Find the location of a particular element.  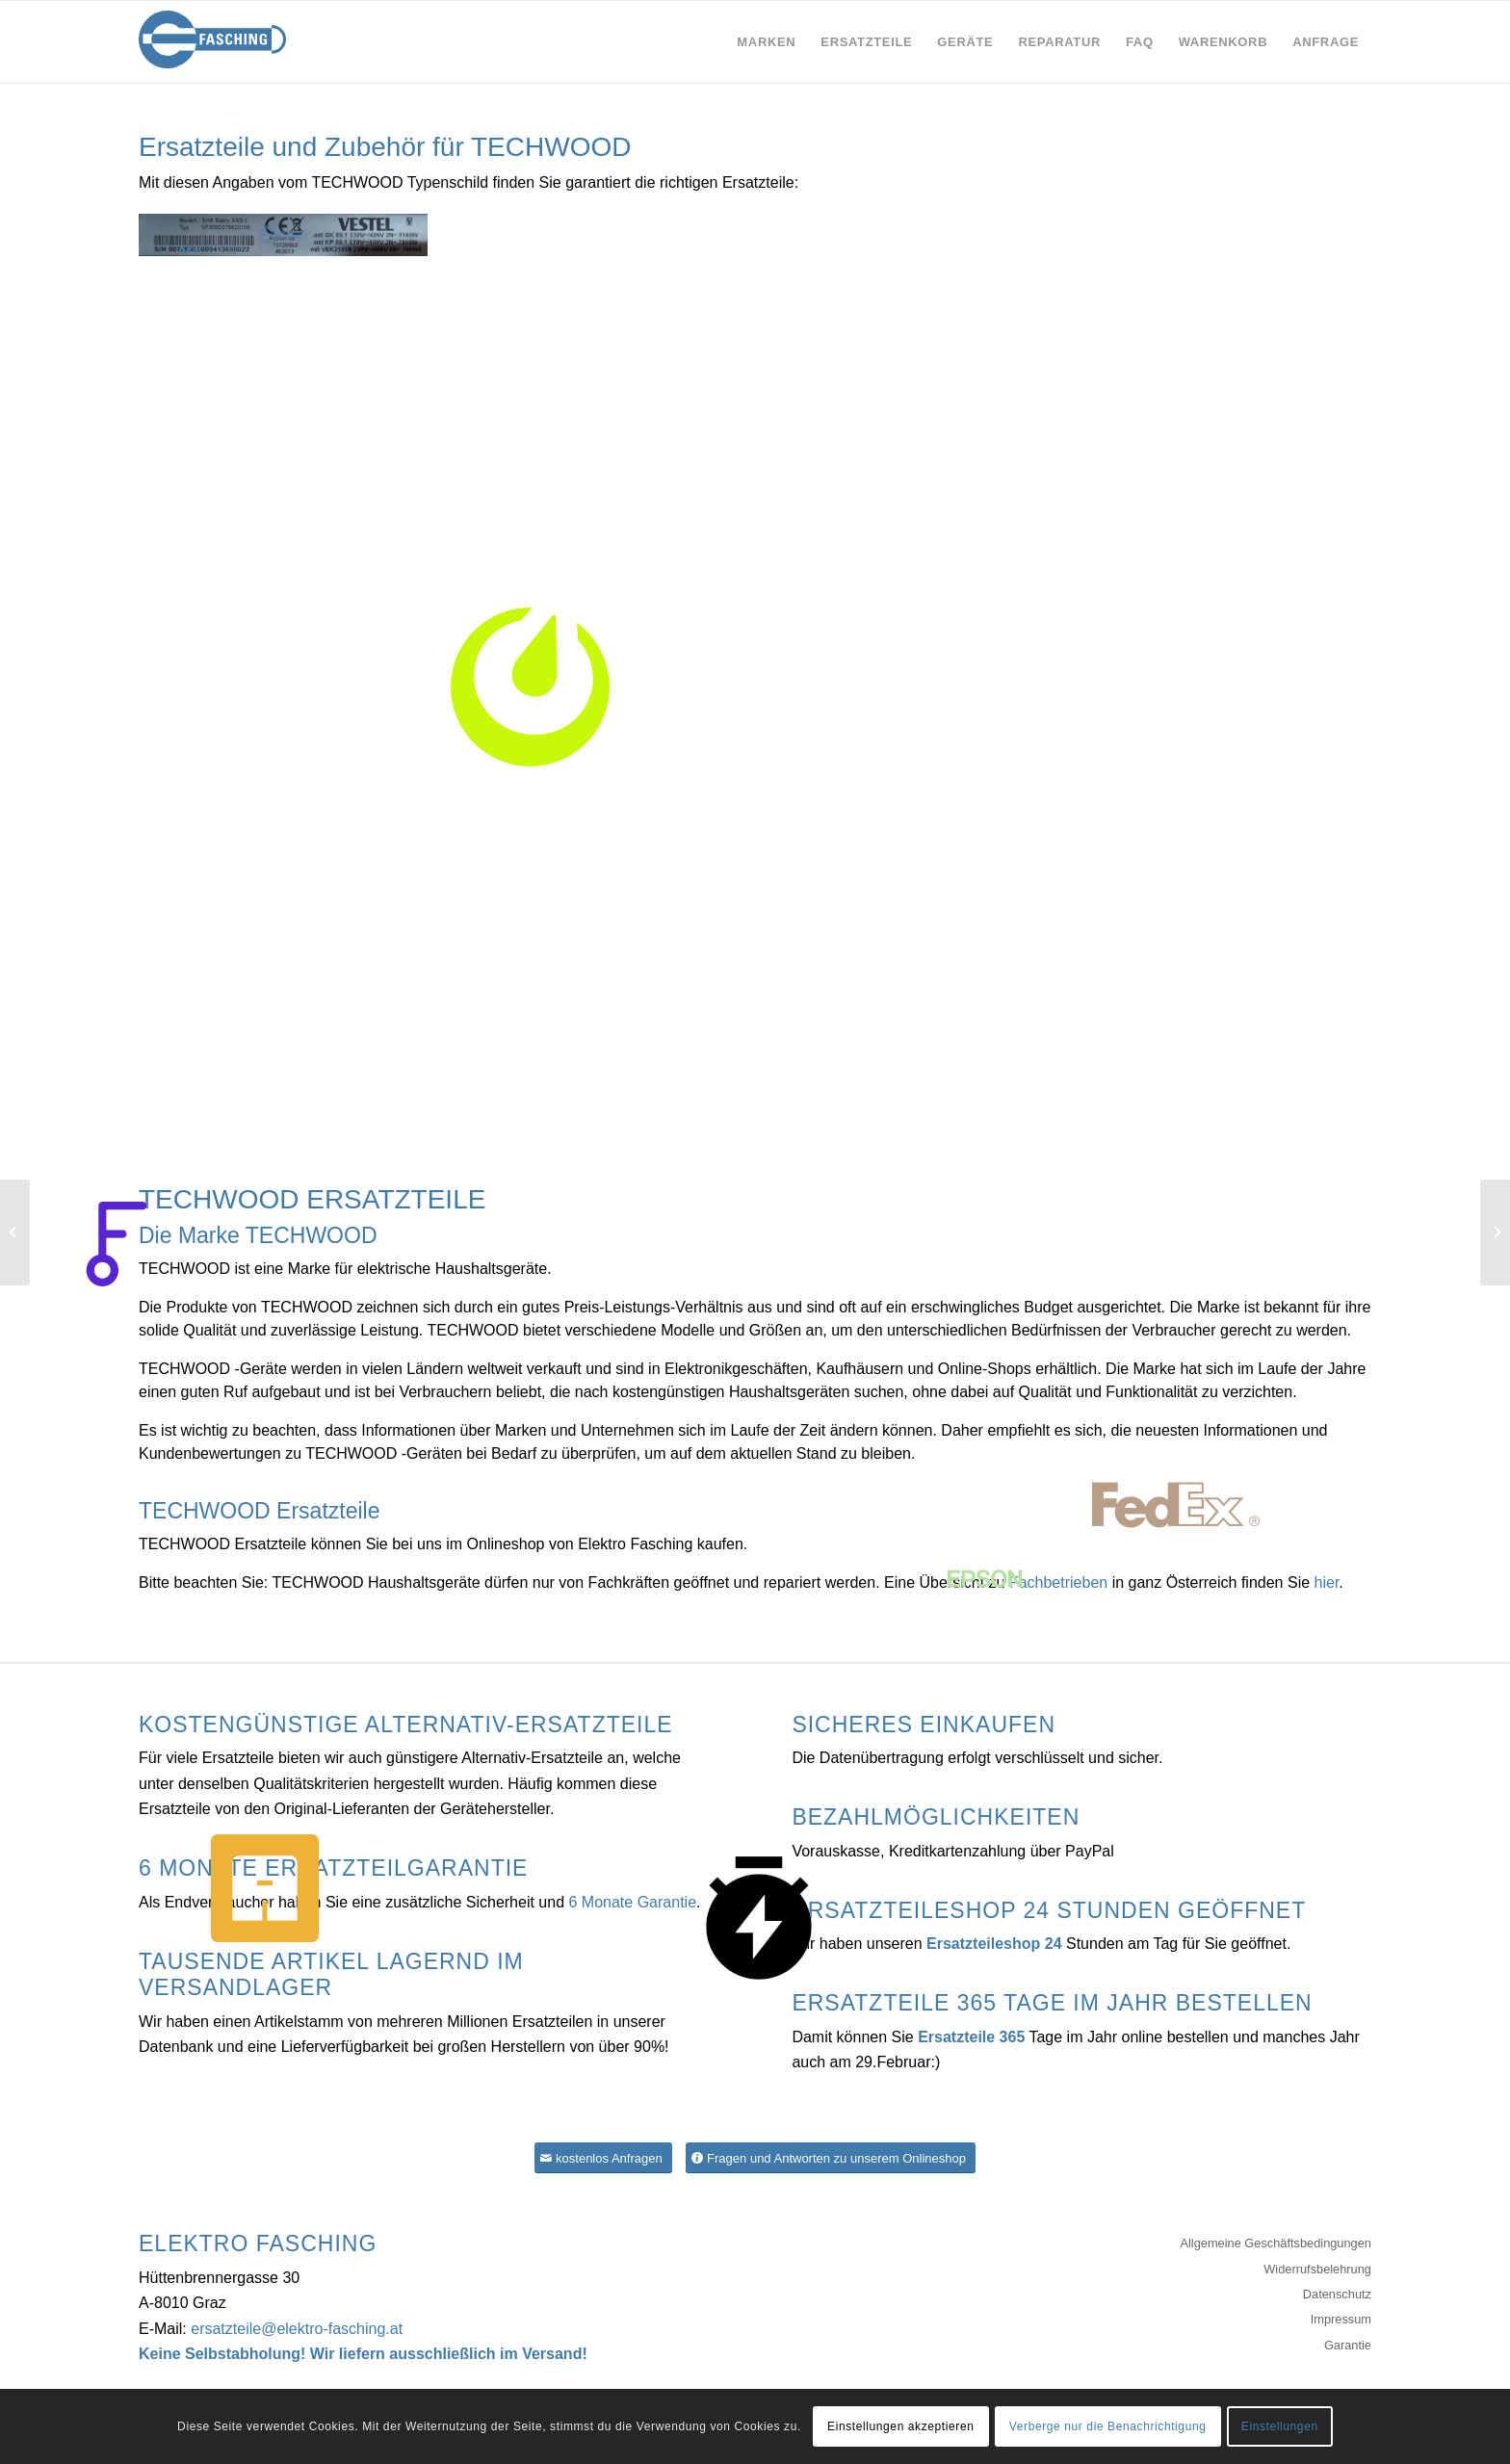

open the FedEx shipping app is located at coordinates (1176, 1505).